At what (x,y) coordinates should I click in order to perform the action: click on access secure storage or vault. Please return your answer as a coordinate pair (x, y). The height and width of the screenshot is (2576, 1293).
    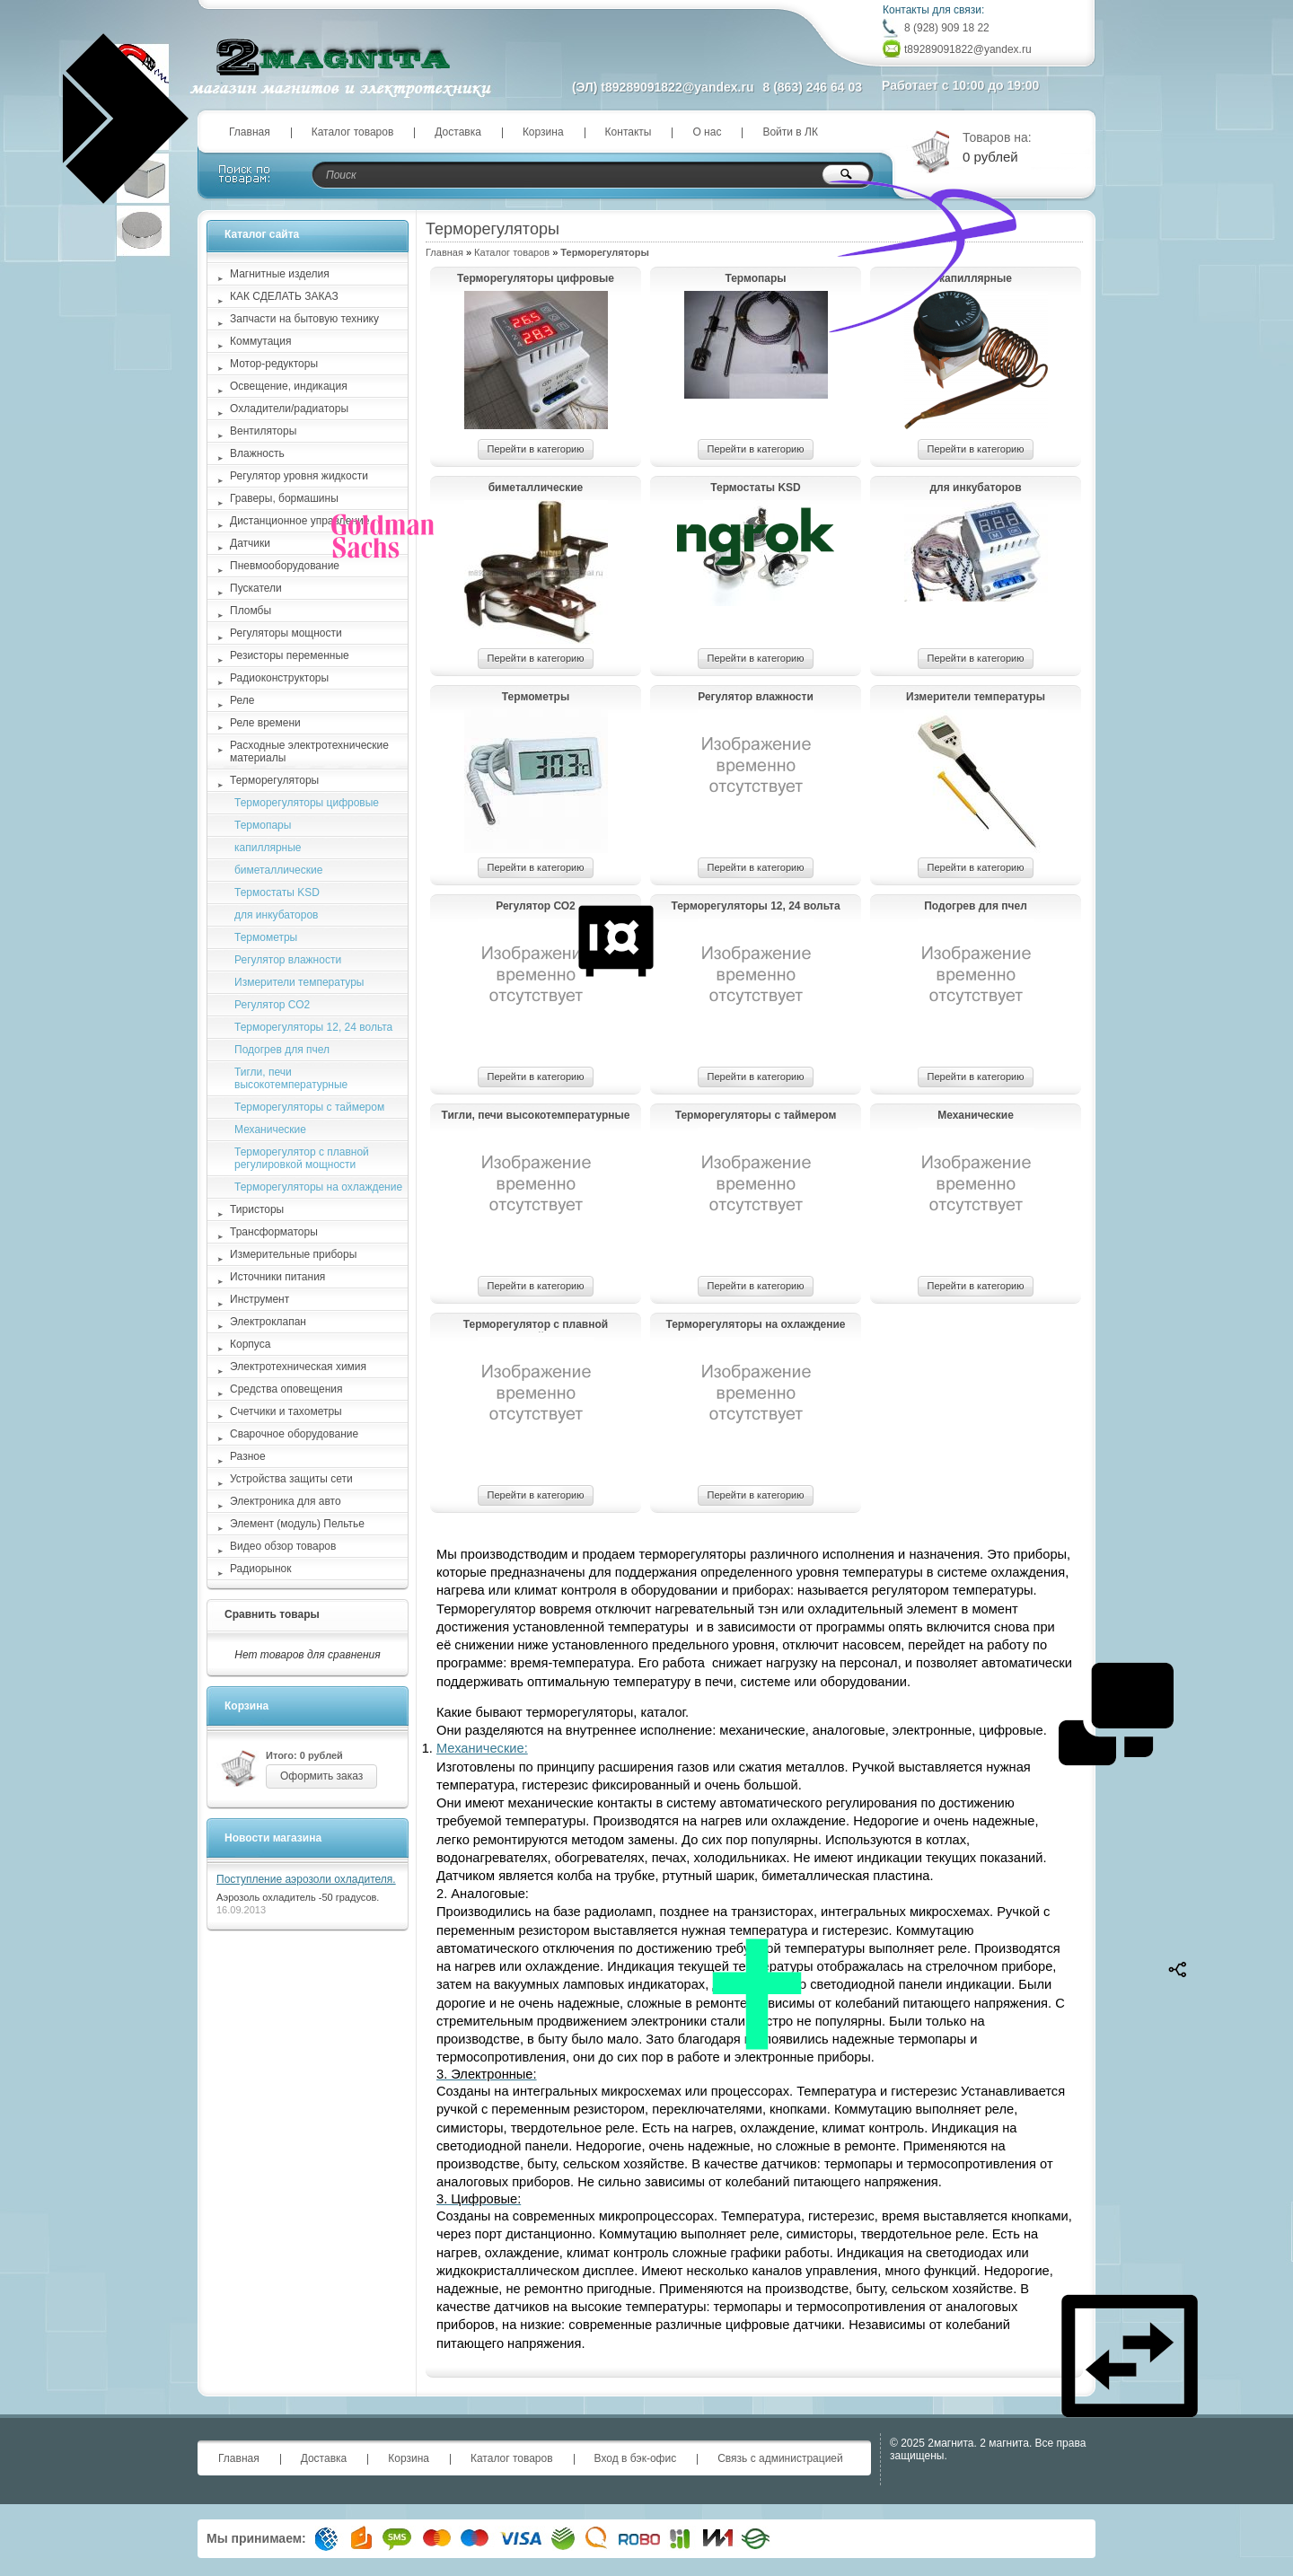
    Looking at the image, I should click on (616, 939).